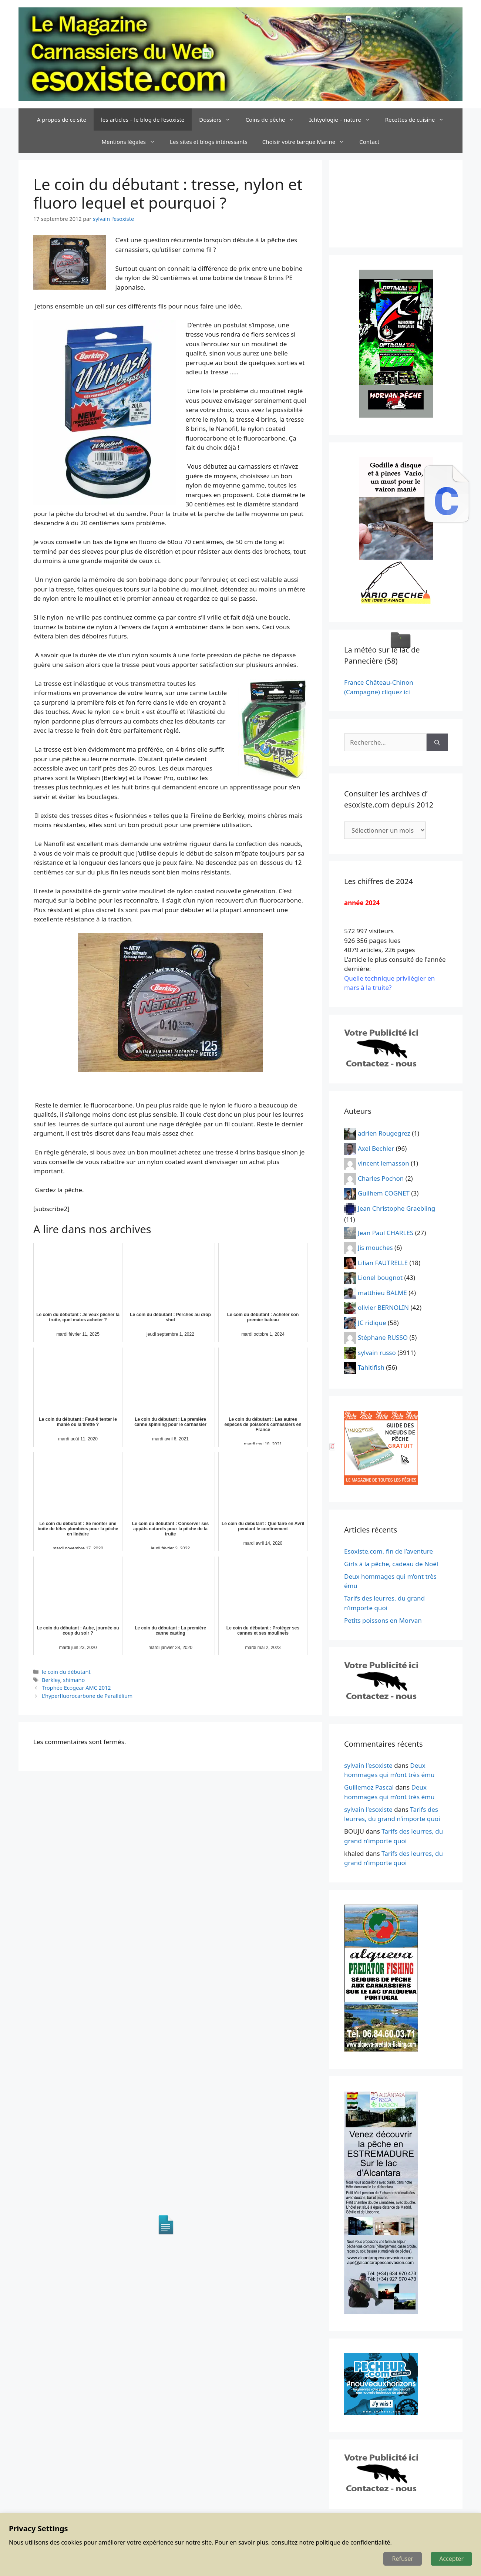 Image resolution: width=481 pixels, height=2576 pixels. Describe the element at coordinates (166, 2225) in the screenshot. I see `opendocument text template file` at that location.